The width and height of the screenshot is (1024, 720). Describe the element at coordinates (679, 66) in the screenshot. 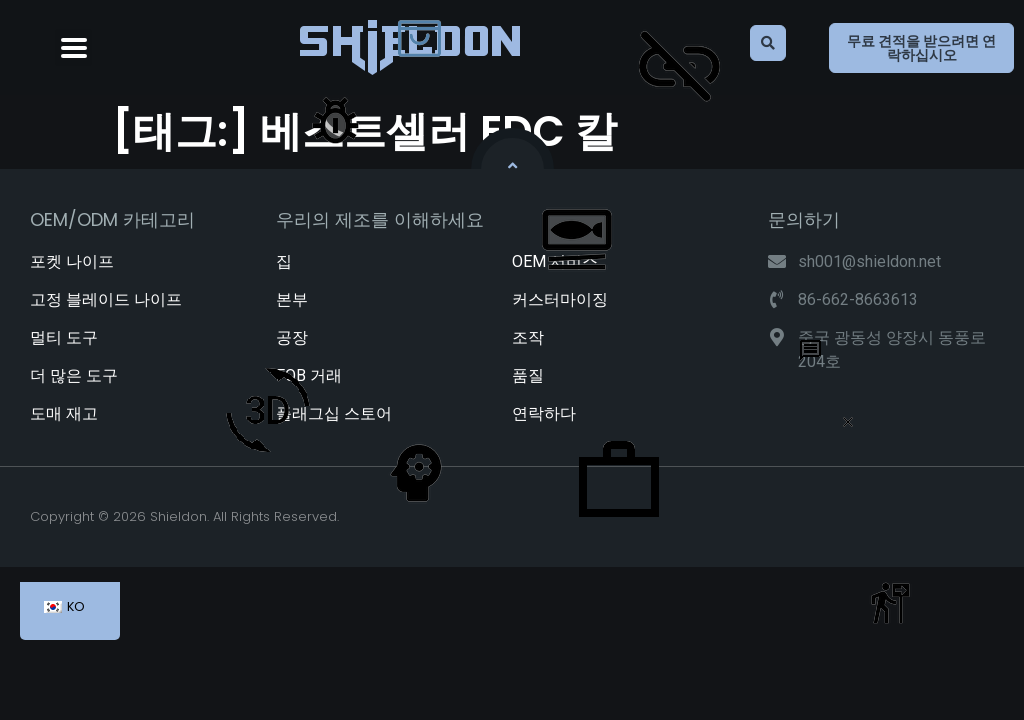

I see `unlink or disconnect a shared link` at that location.